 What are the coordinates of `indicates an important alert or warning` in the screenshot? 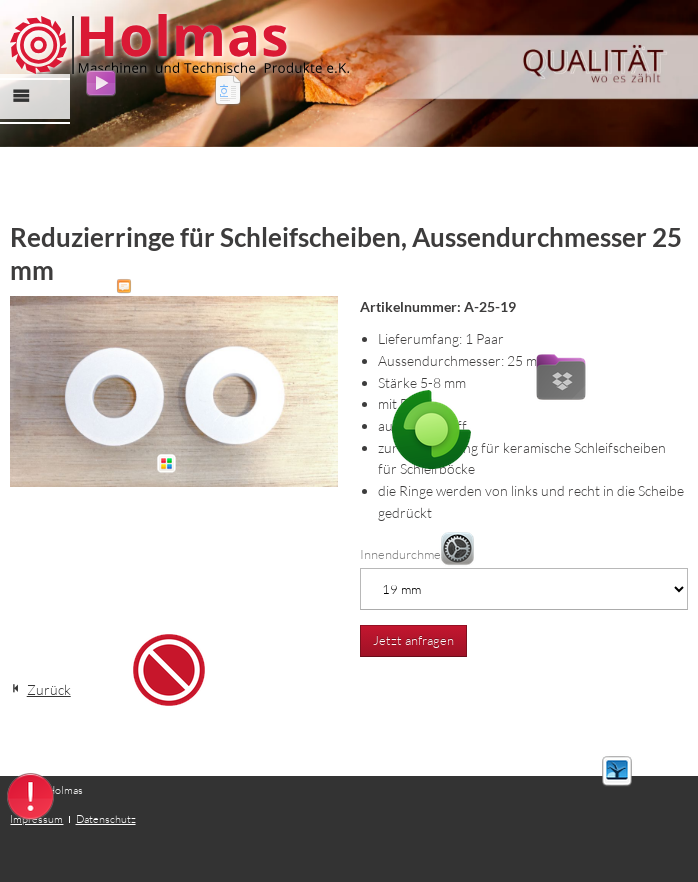 It's located at (30, 796).